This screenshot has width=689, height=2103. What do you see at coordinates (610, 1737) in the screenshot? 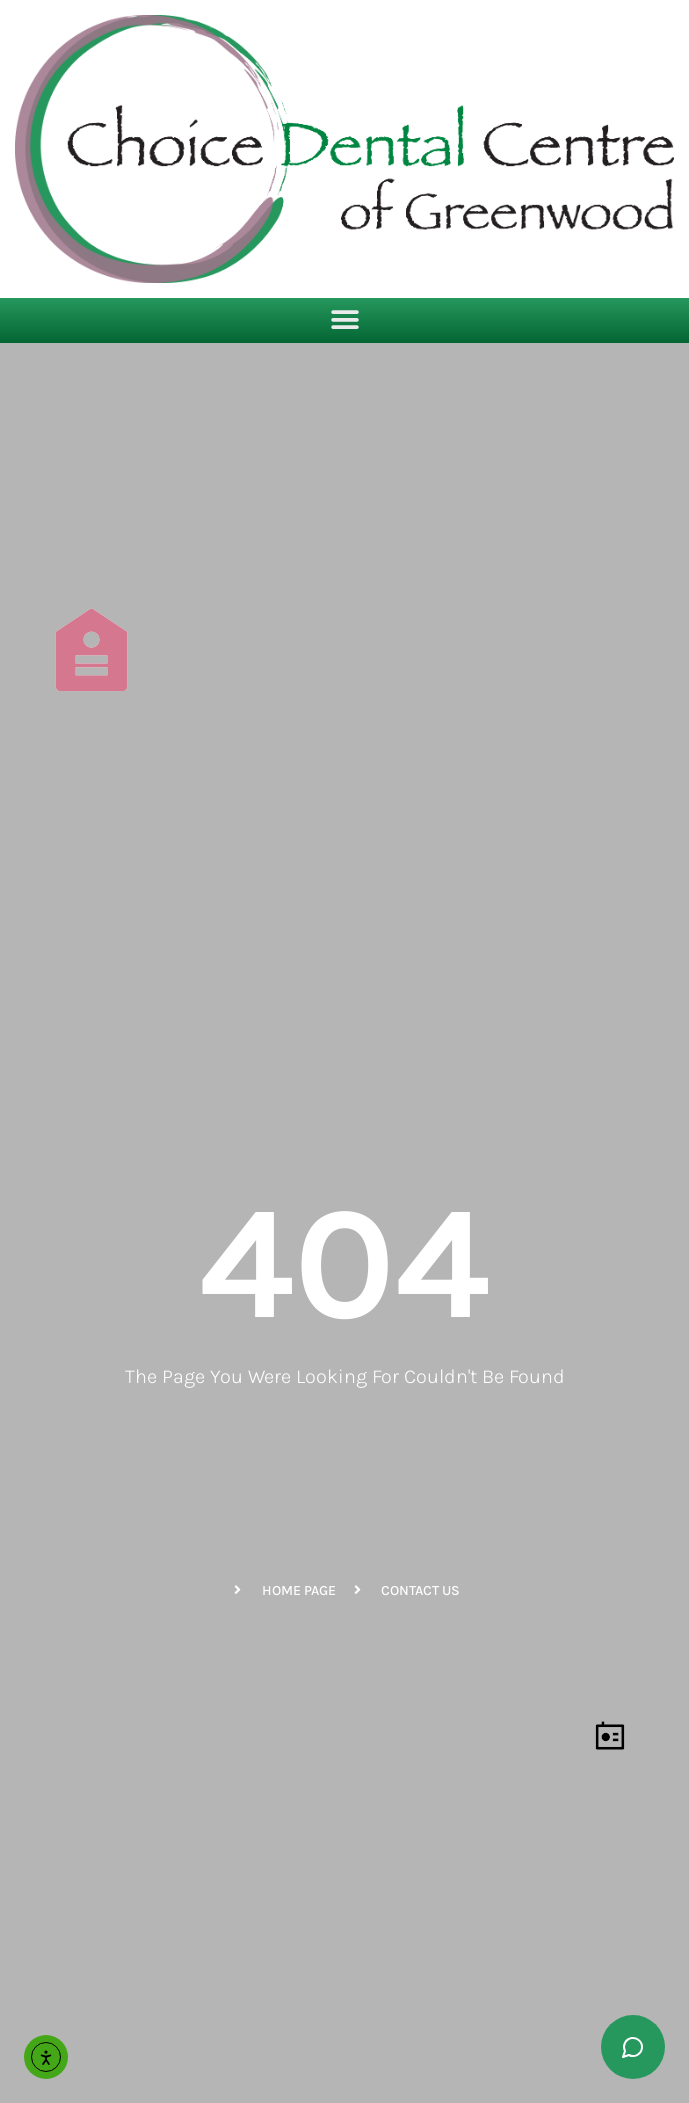
I see `open radio or audio streaming app` at bounding box center [610, 1737].